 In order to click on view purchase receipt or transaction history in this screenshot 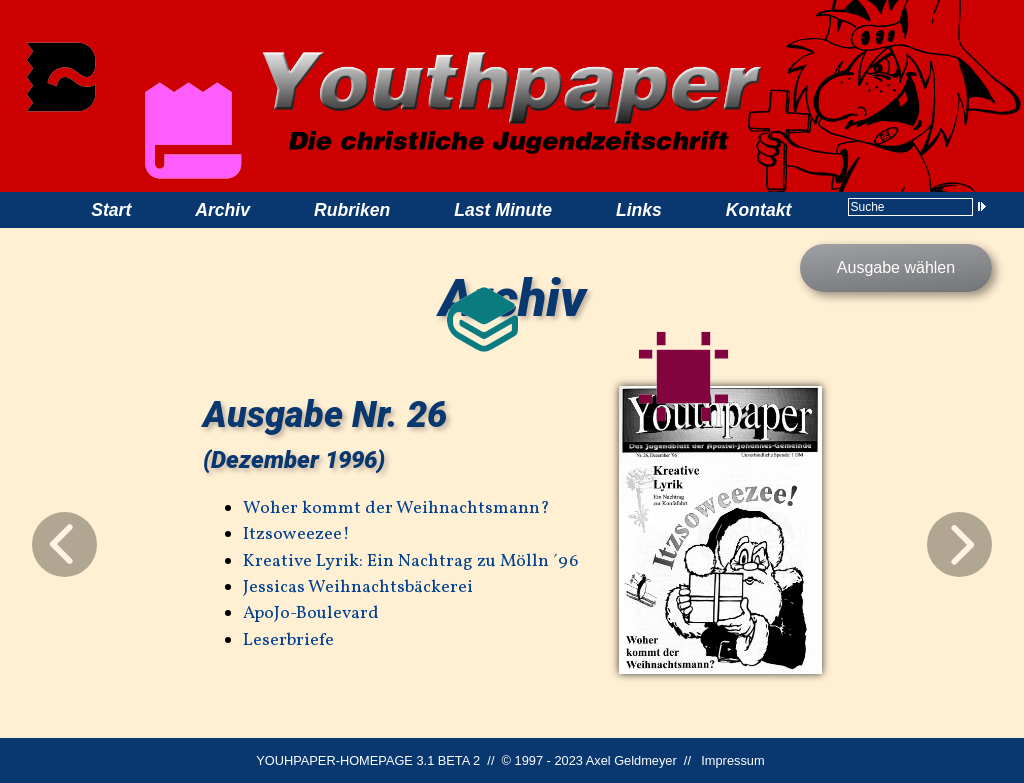, I will do `click(188, 130)`.